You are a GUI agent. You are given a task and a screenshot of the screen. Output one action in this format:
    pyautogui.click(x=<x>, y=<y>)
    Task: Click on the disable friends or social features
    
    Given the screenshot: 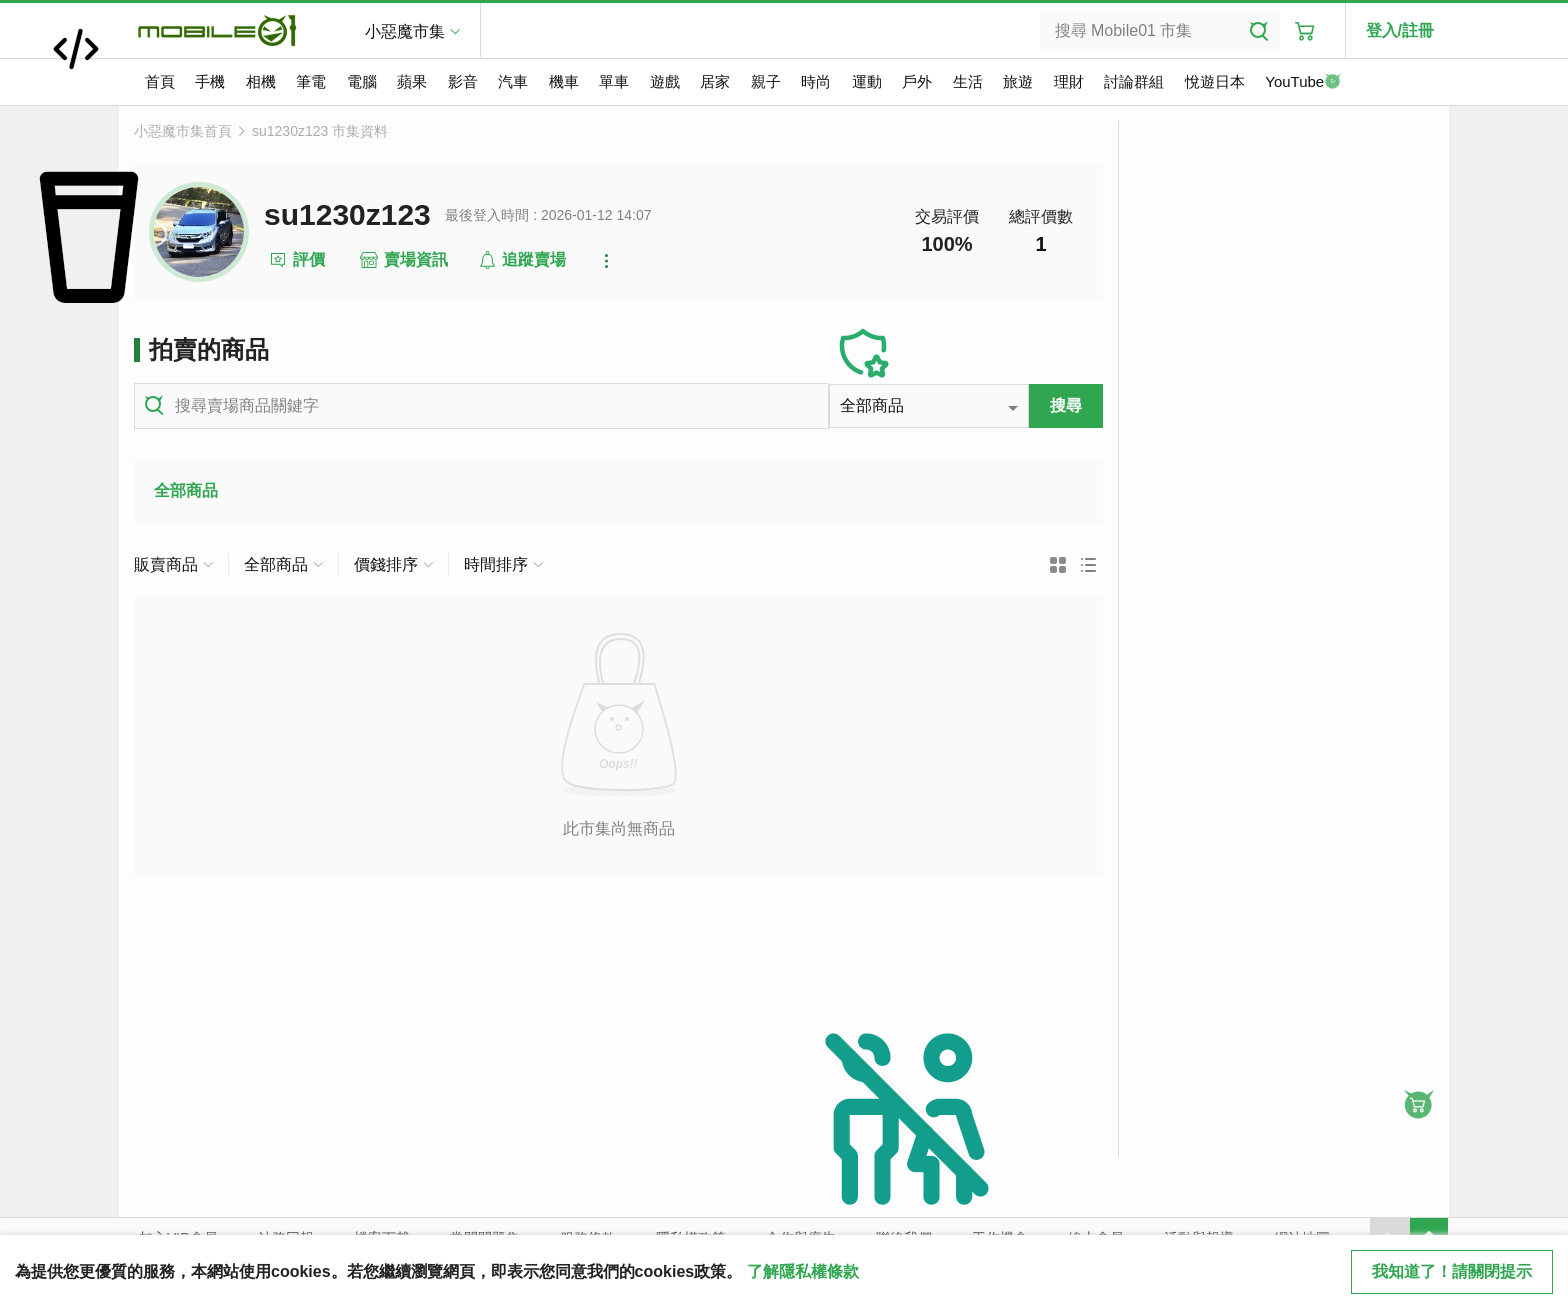 What is the action you would take?
    pyautogui.click(x=907, y=1115)
    